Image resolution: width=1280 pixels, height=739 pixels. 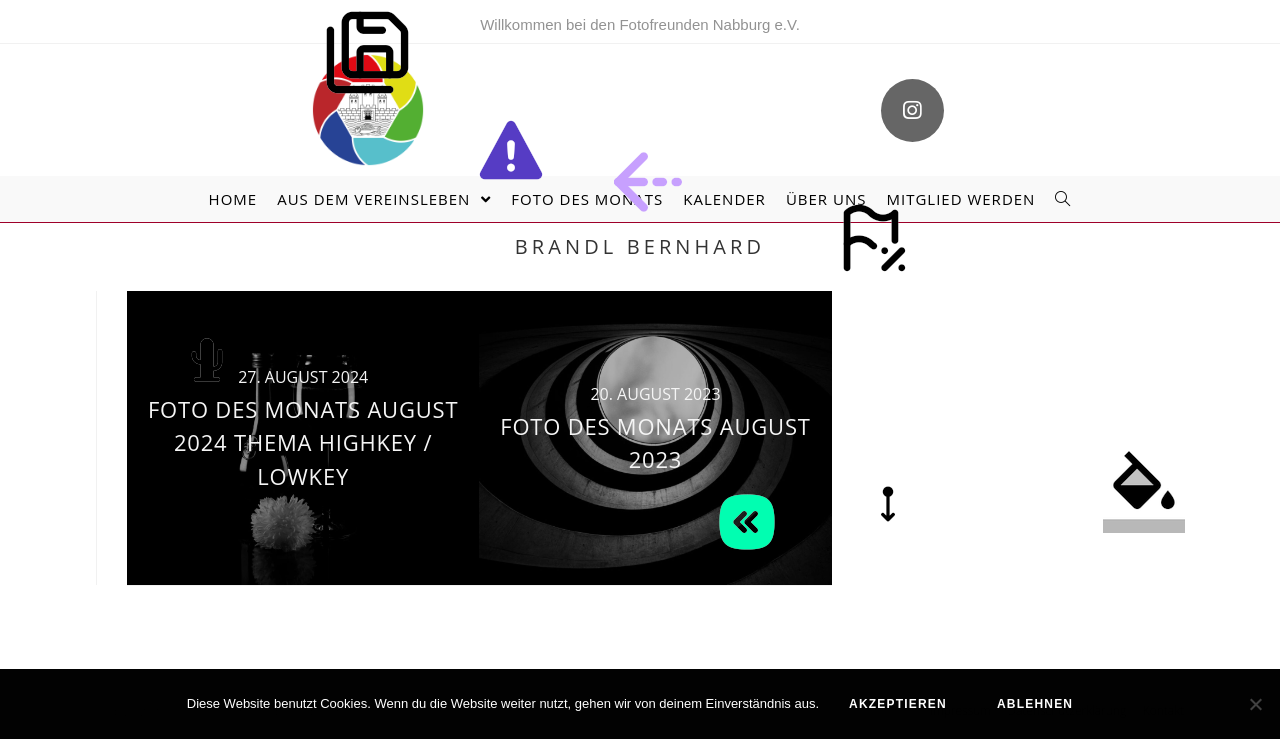 What do you see at coordinates (747, 522) in the screenshot?
I see `go back to the previous screen` at bounding box center [747, 522].